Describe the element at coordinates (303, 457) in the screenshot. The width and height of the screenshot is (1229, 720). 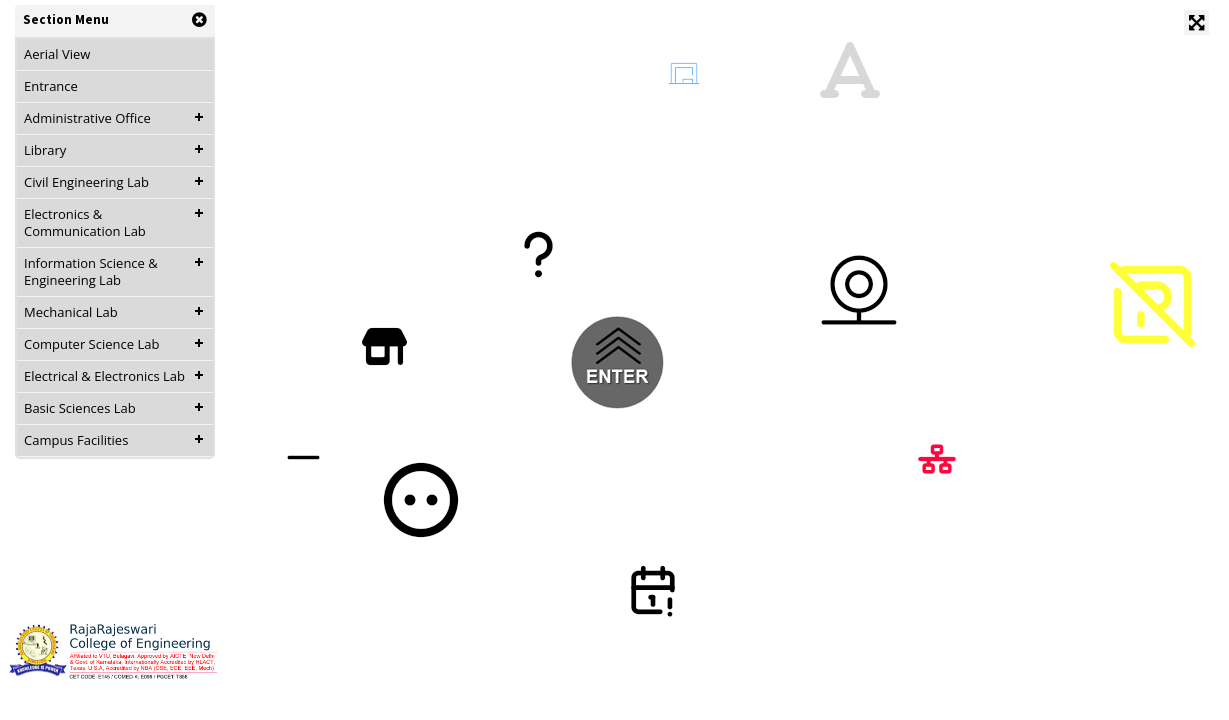
I see `decrease quantity or value` at that location.